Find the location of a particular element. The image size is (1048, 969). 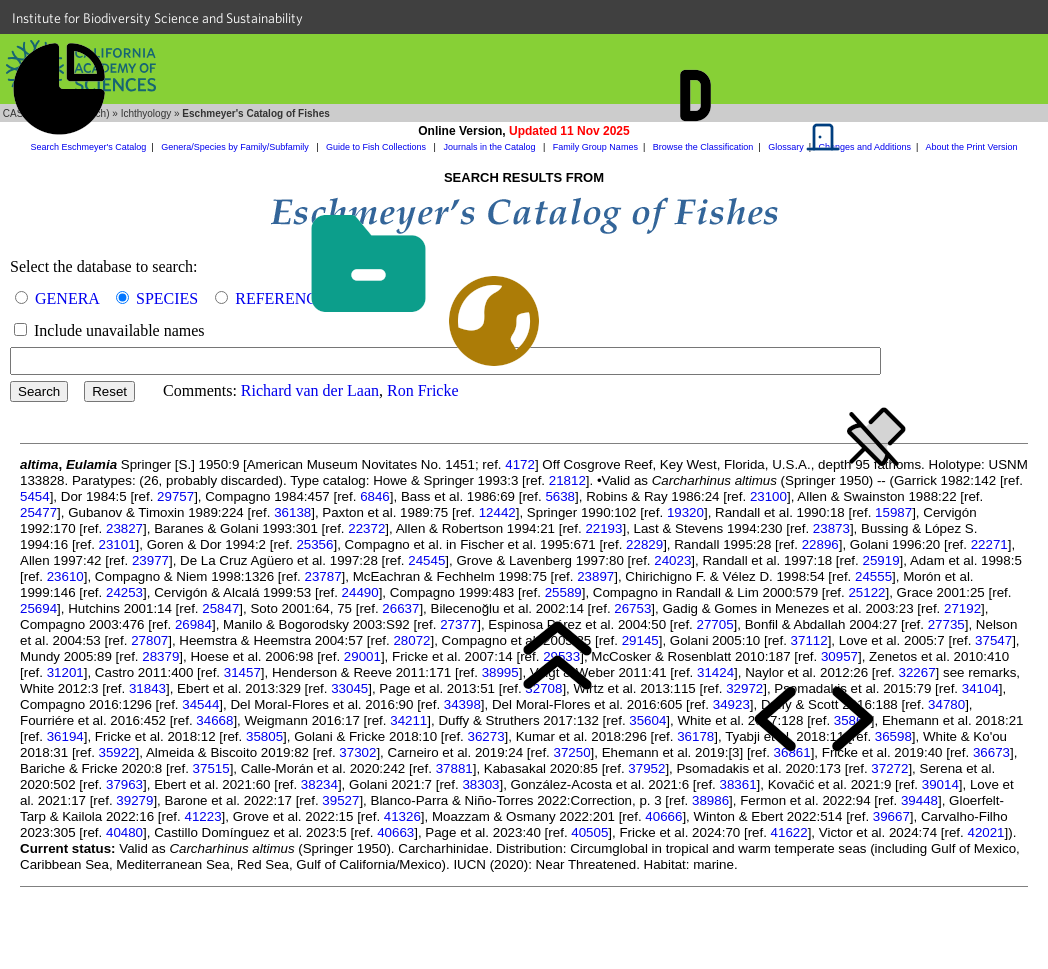

unpin this item is located at coordinates (874, 439).